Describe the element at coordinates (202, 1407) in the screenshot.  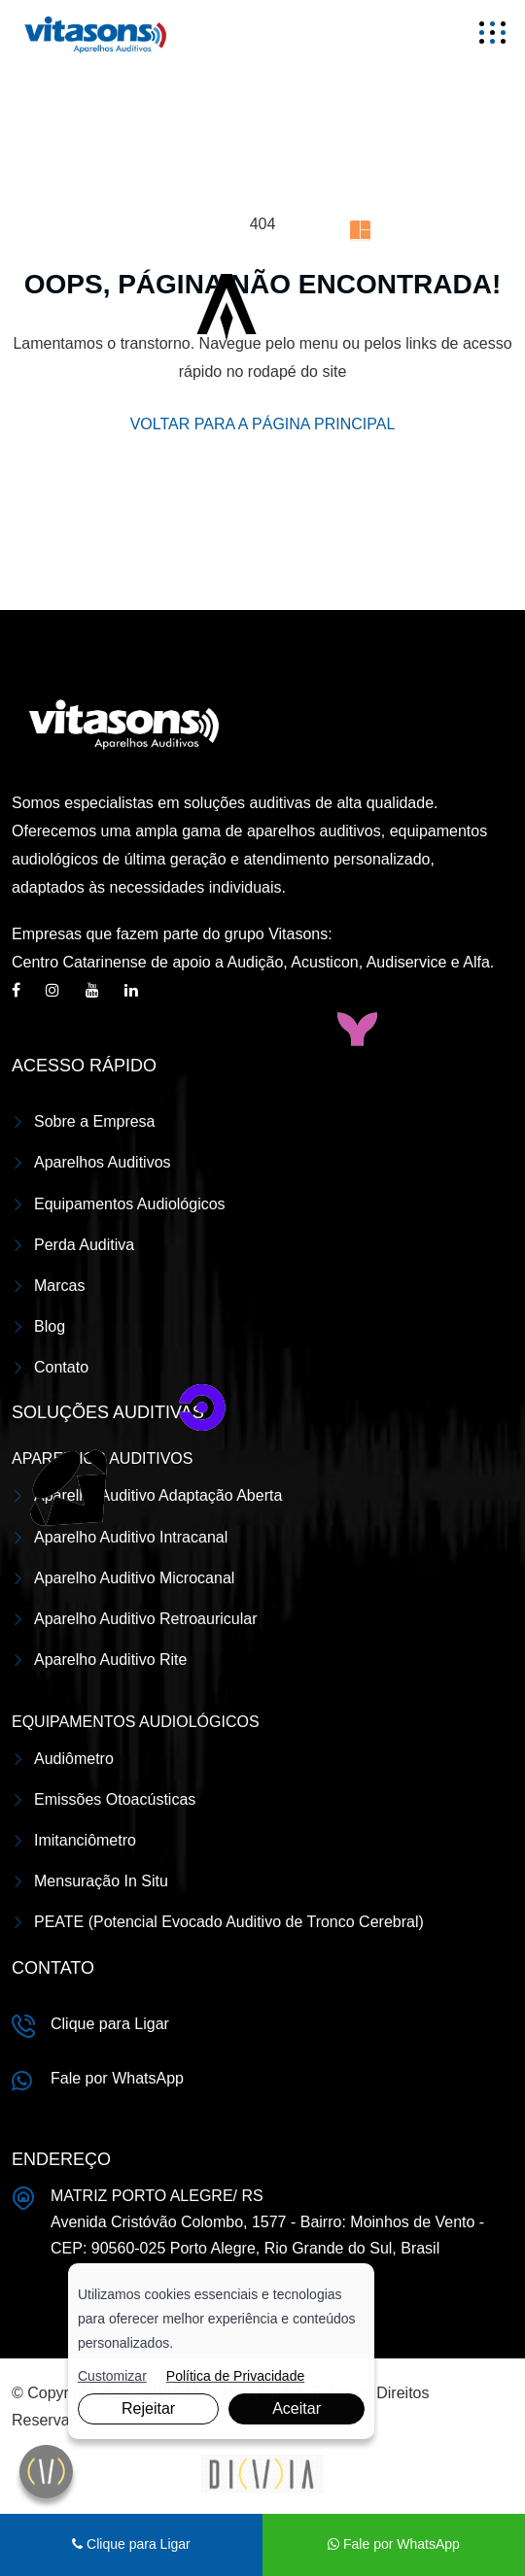
I see `open CircleCI dashboard` at that location.